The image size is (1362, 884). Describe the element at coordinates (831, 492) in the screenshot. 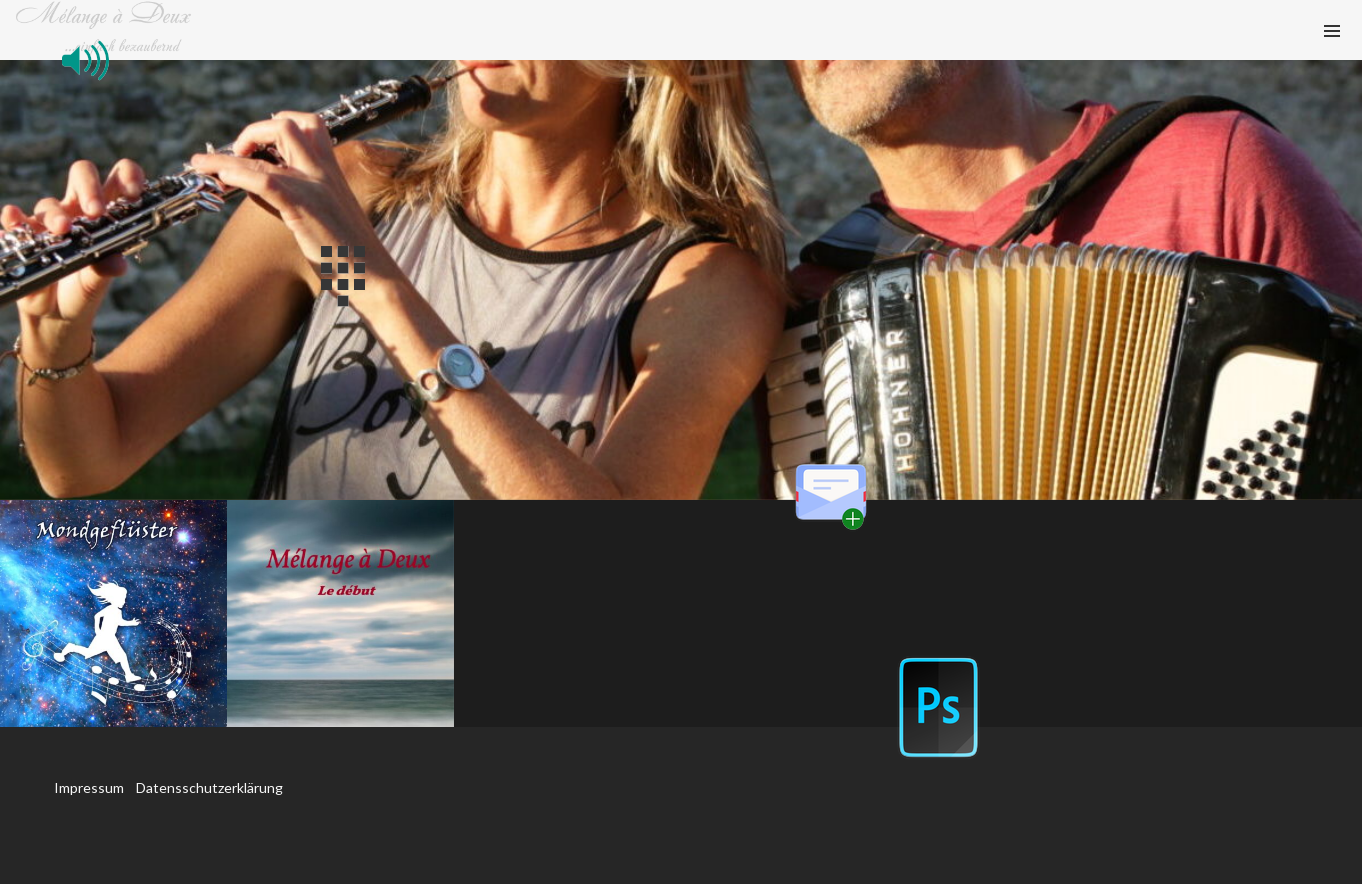

I see `compose a new email message` at that location.